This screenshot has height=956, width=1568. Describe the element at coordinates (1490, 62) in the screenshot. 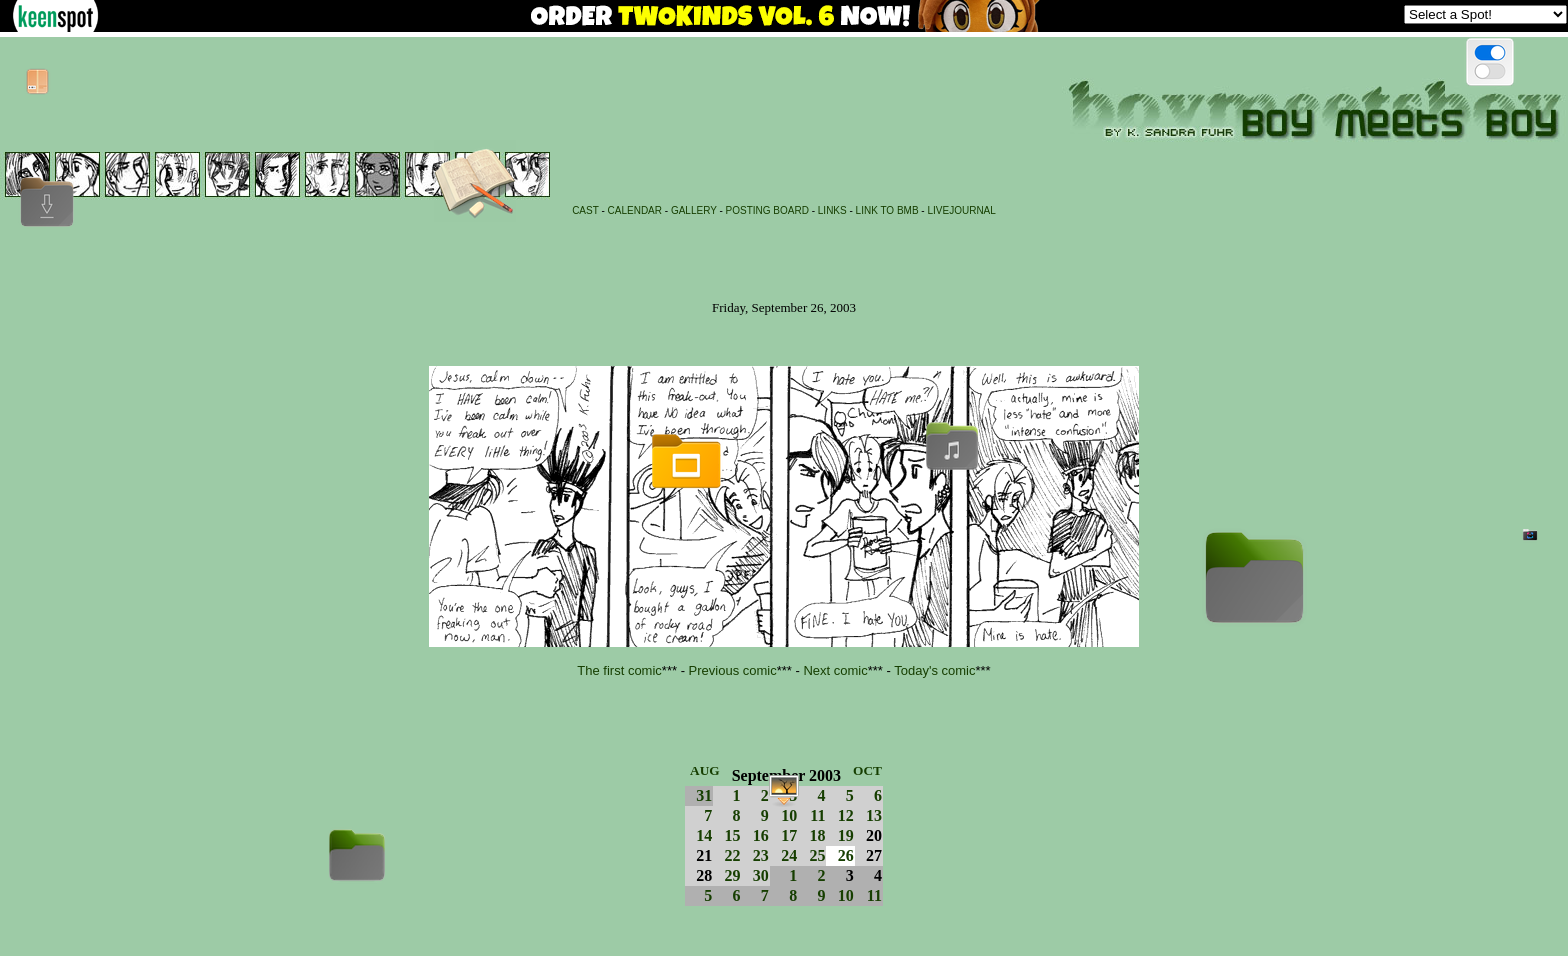

I see `open gnome tweaks application` at that location.